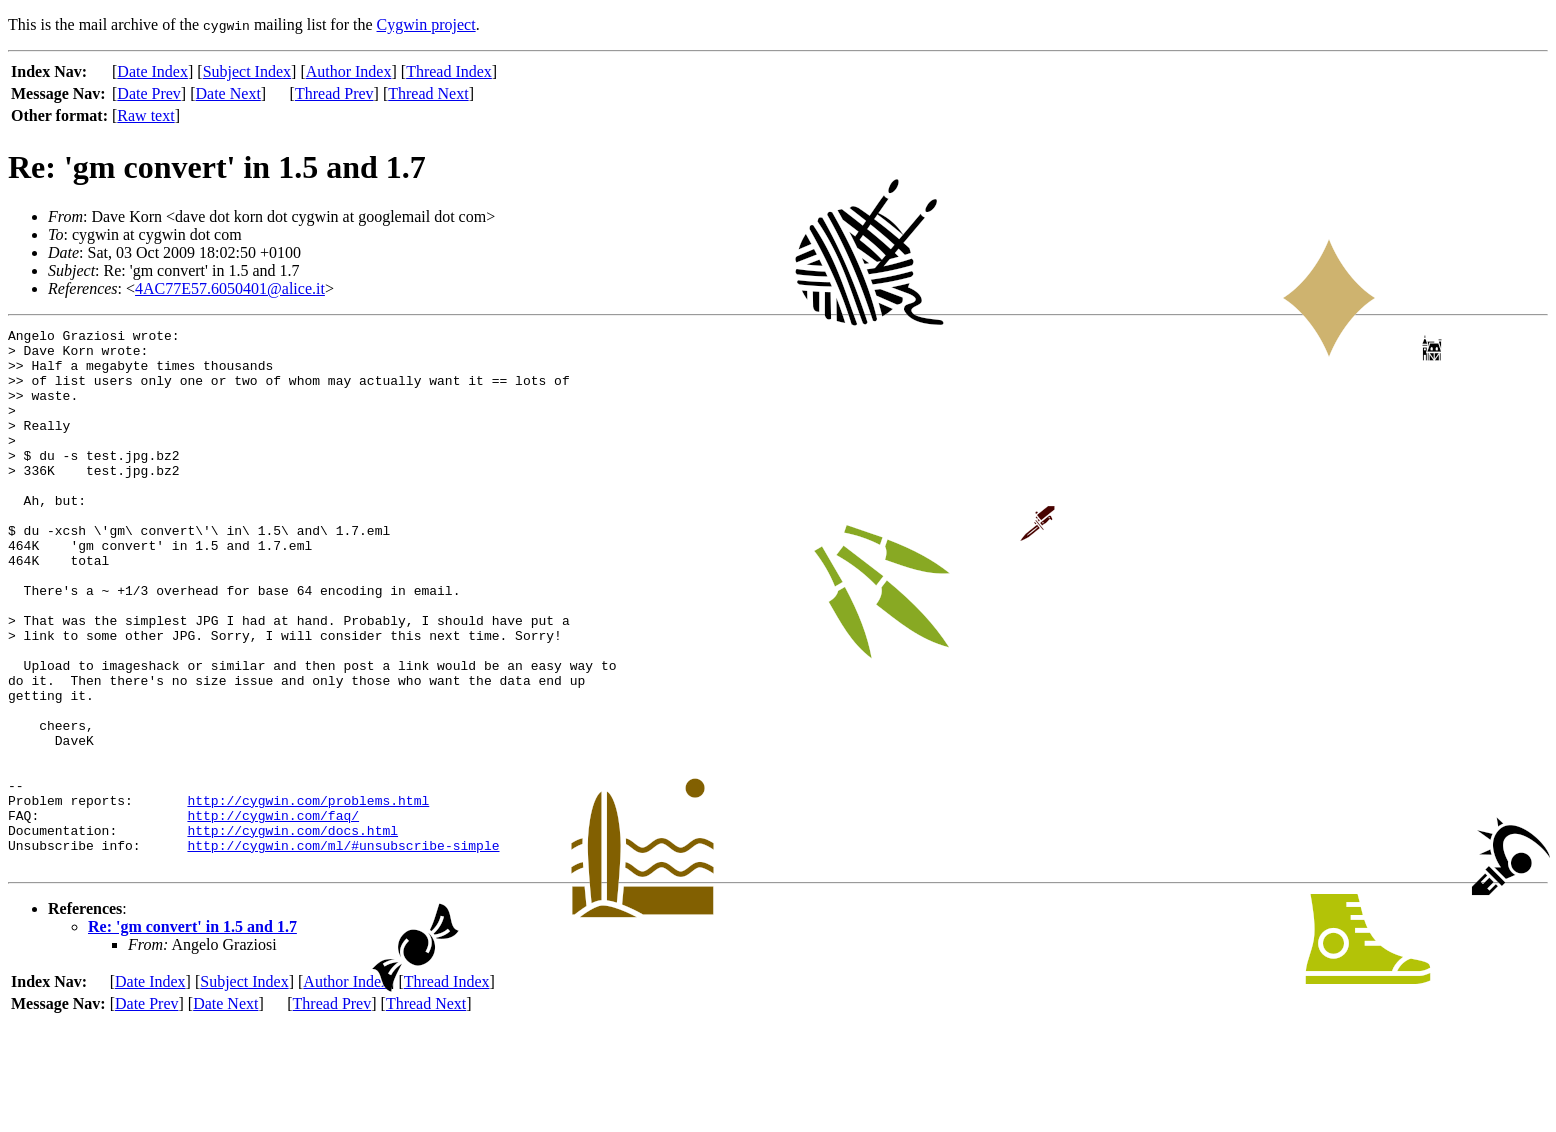 The width and height of the screenshot is (1556, 1132). Describe the element at coordinates (642, 845) in the screenshot. I see `access surfing or water sports activities` at that location.